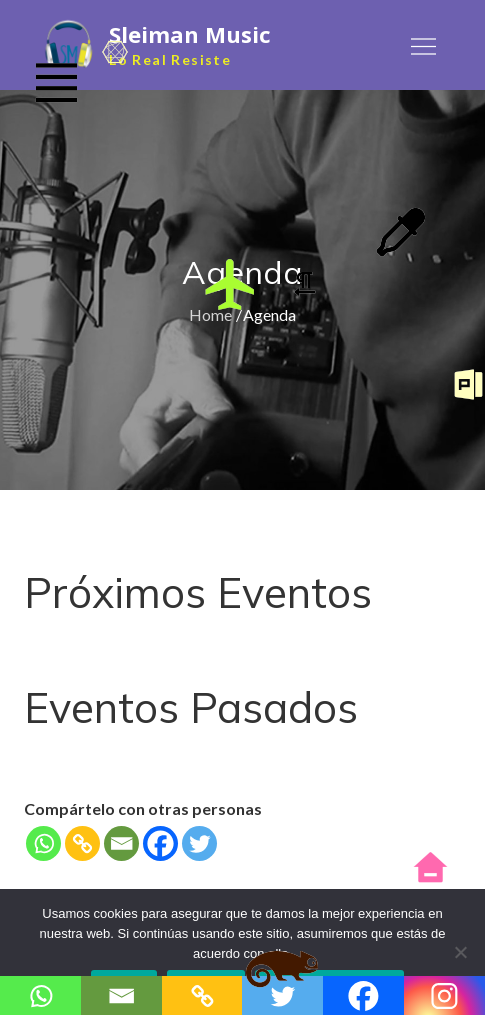 The width and height of the screenshot is (485, 1015). Describe the element at coordinates (56, 81) in the screenshot. I see `justify text alignment` at that location.